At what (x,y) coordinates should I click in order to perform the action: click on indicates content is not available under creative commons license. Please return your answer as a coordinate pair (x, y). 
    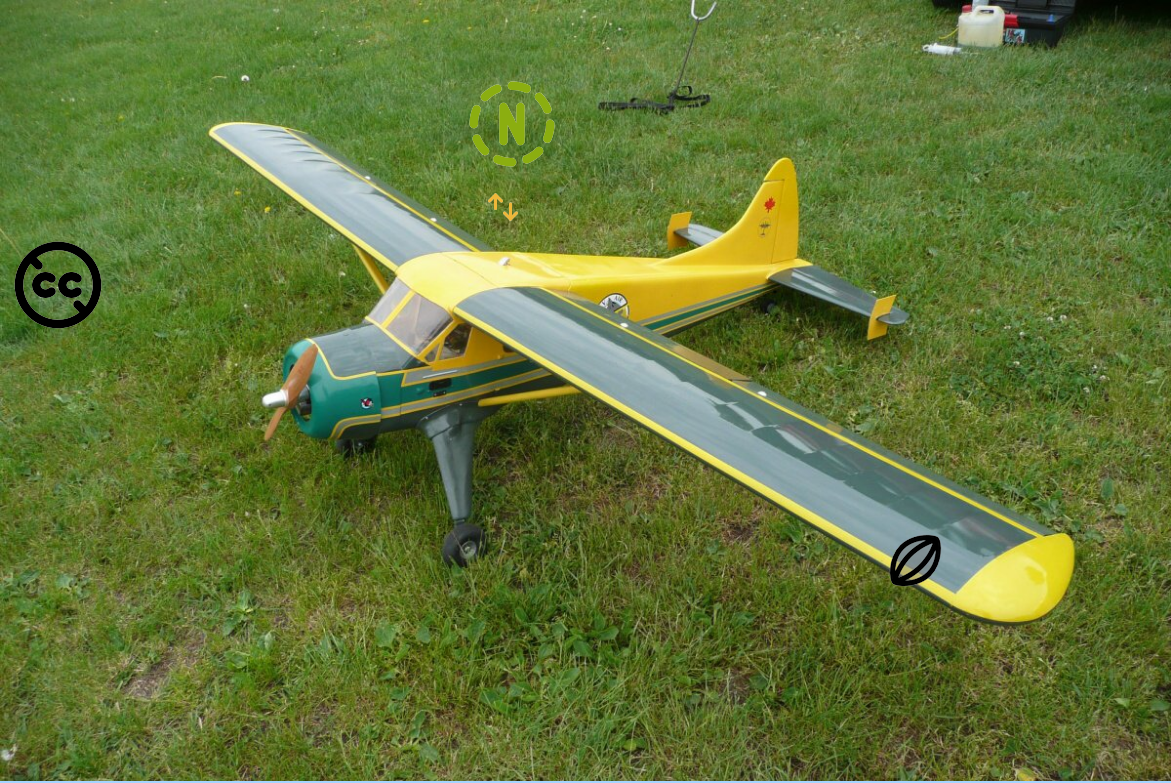
    Looking at the image, I should click on (58, 285).